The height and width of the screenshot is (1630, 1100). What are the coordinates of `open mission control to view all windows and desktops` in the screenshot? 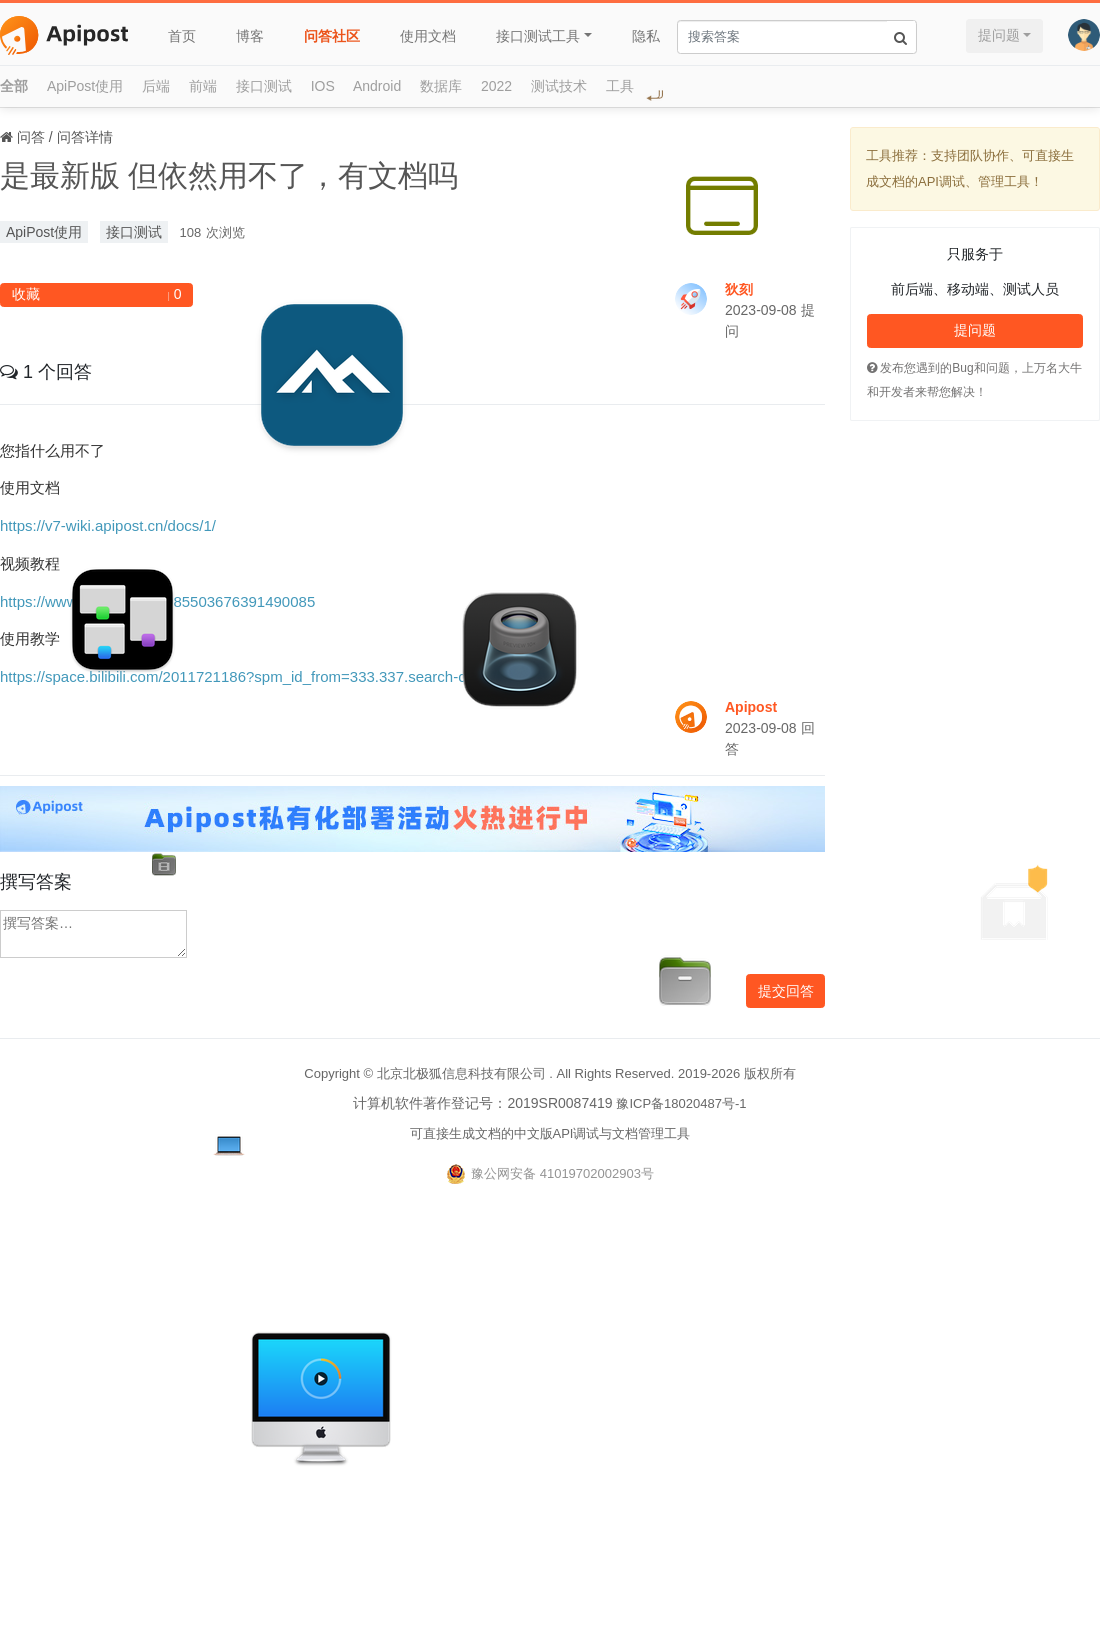 It's located at (122, 619).